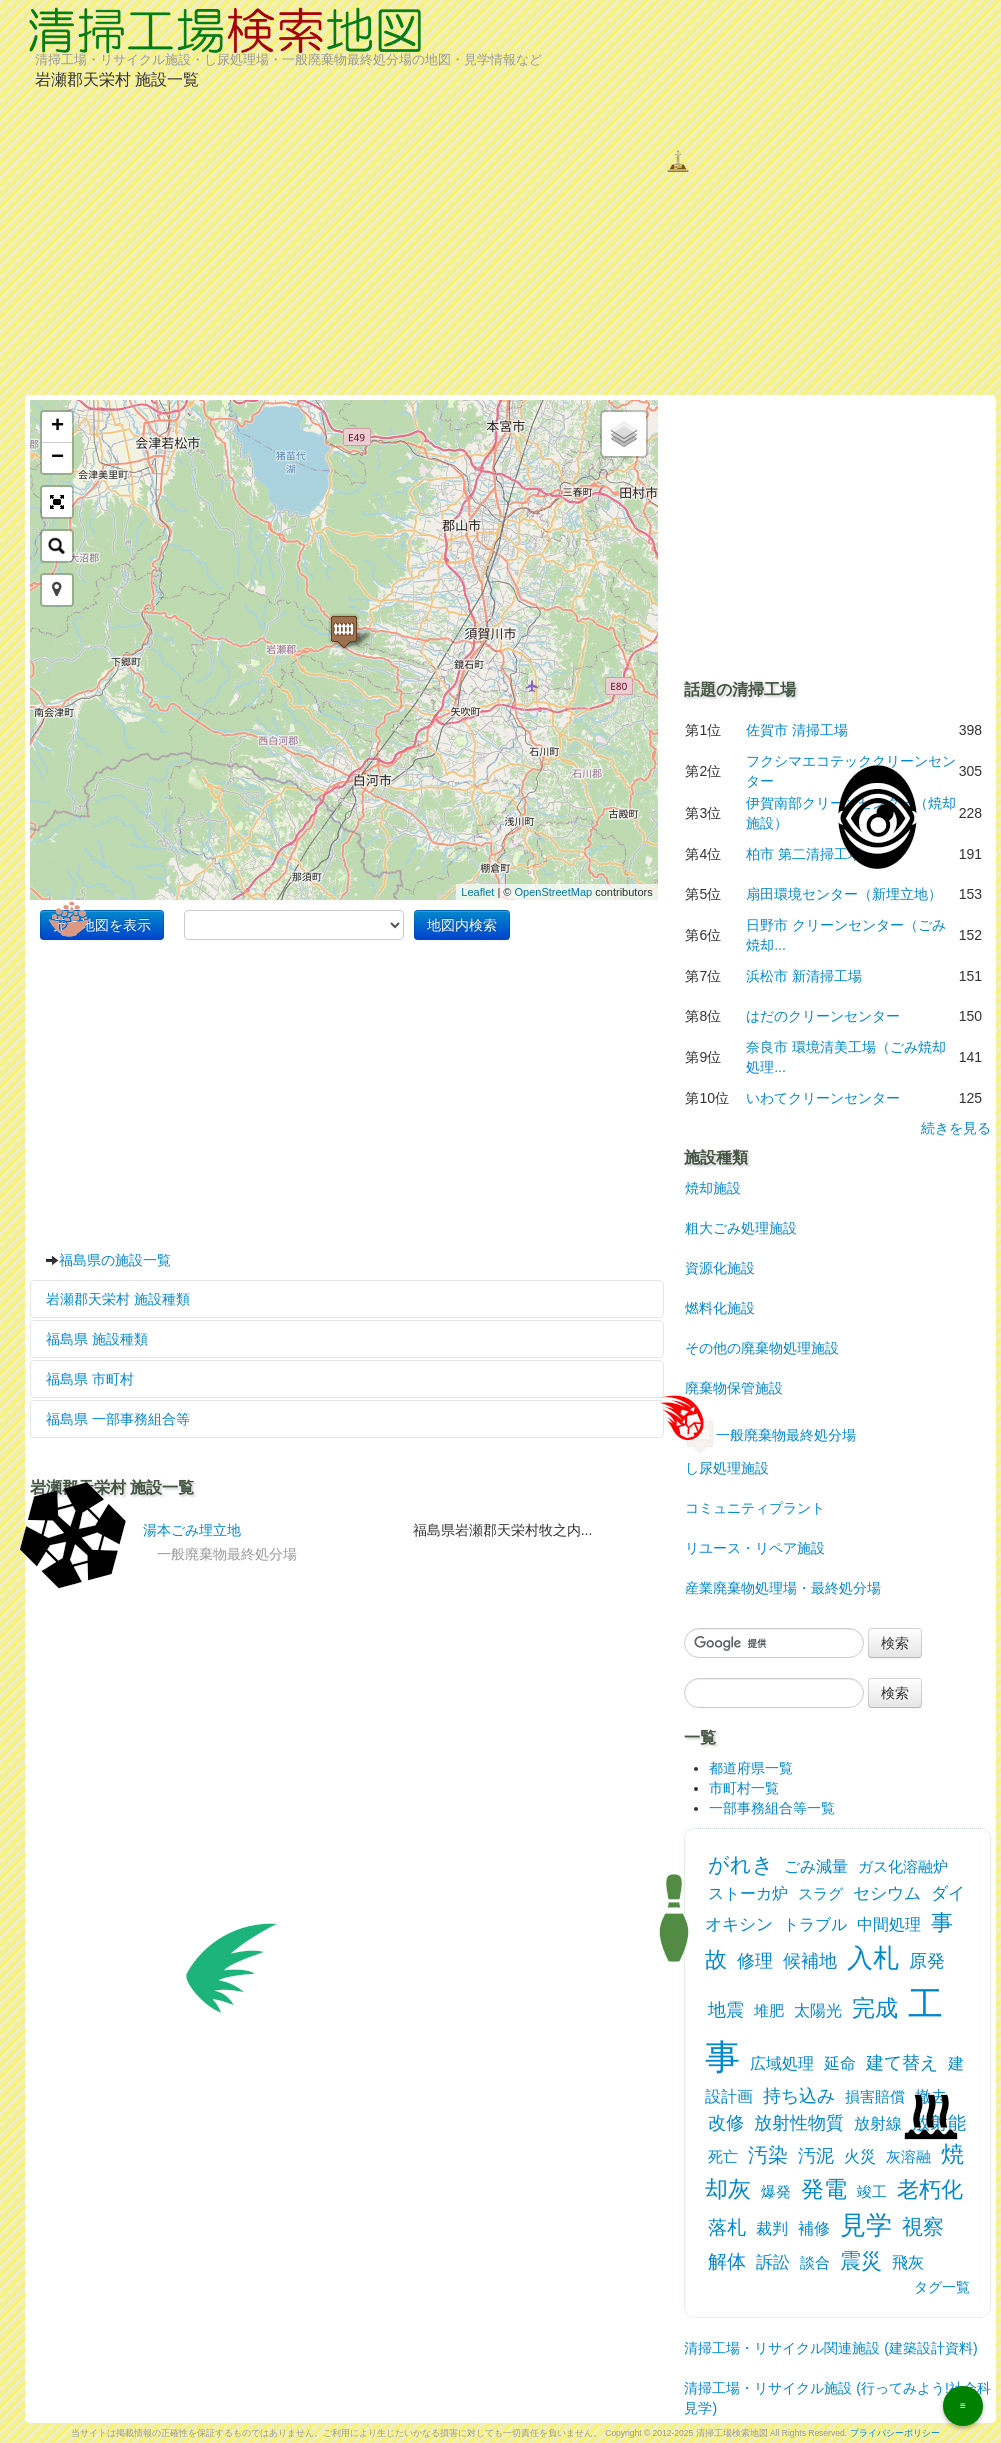 This screenshot has width=1001, height=2443. Describe the element at coordinates (232, 1967) in the screenshot. I see `indicates a flying or aerial ability in a game` at that location.